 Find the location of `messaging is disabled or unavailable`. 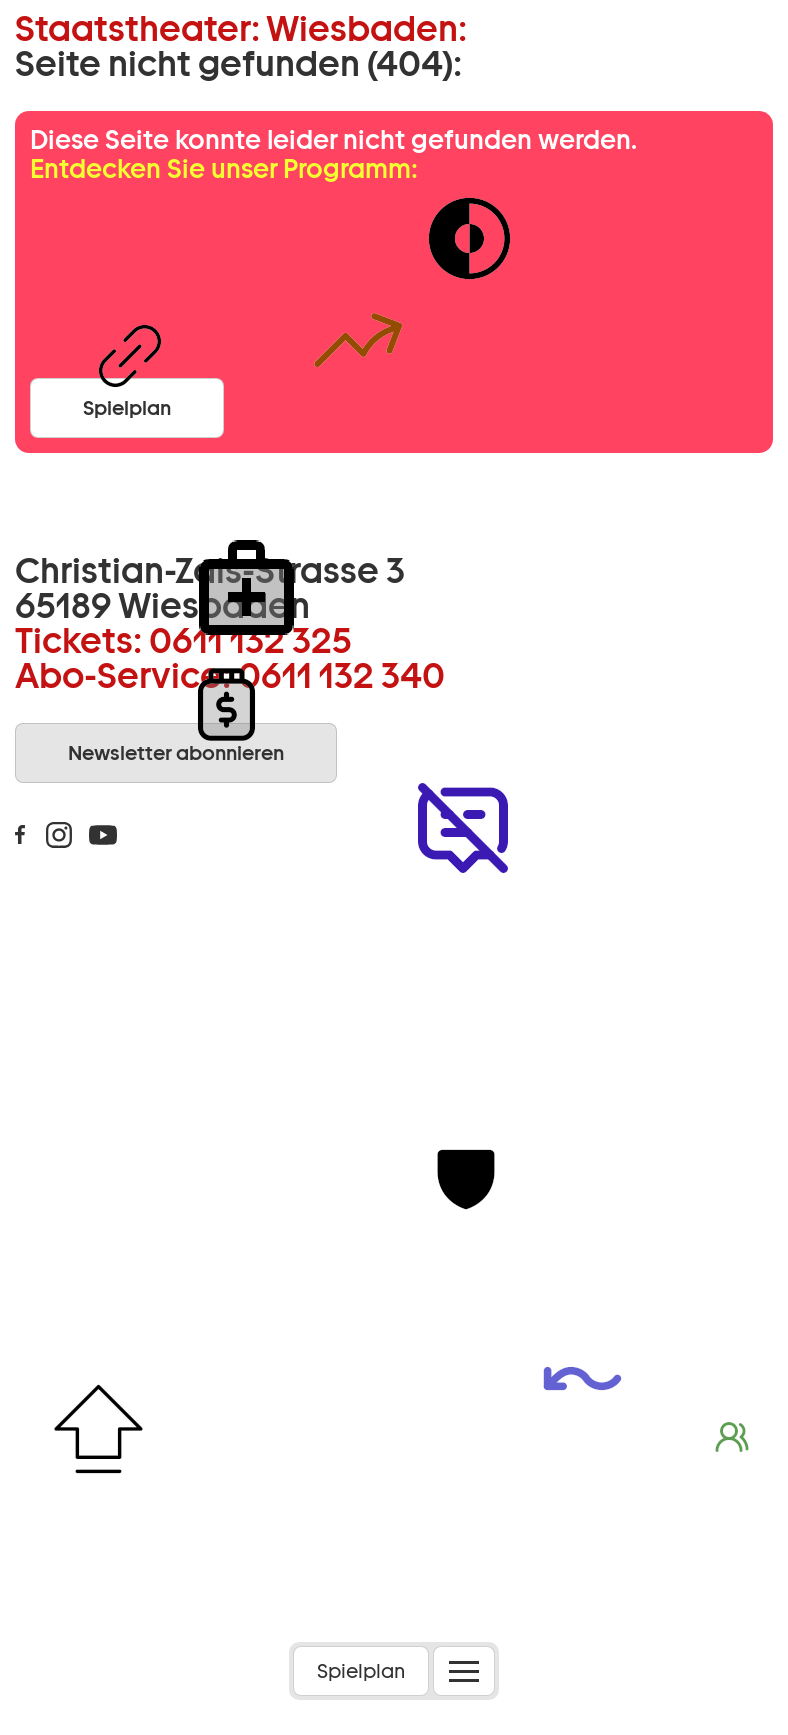

messaging is disabled or unavailable is located at coordinates (463, 828).